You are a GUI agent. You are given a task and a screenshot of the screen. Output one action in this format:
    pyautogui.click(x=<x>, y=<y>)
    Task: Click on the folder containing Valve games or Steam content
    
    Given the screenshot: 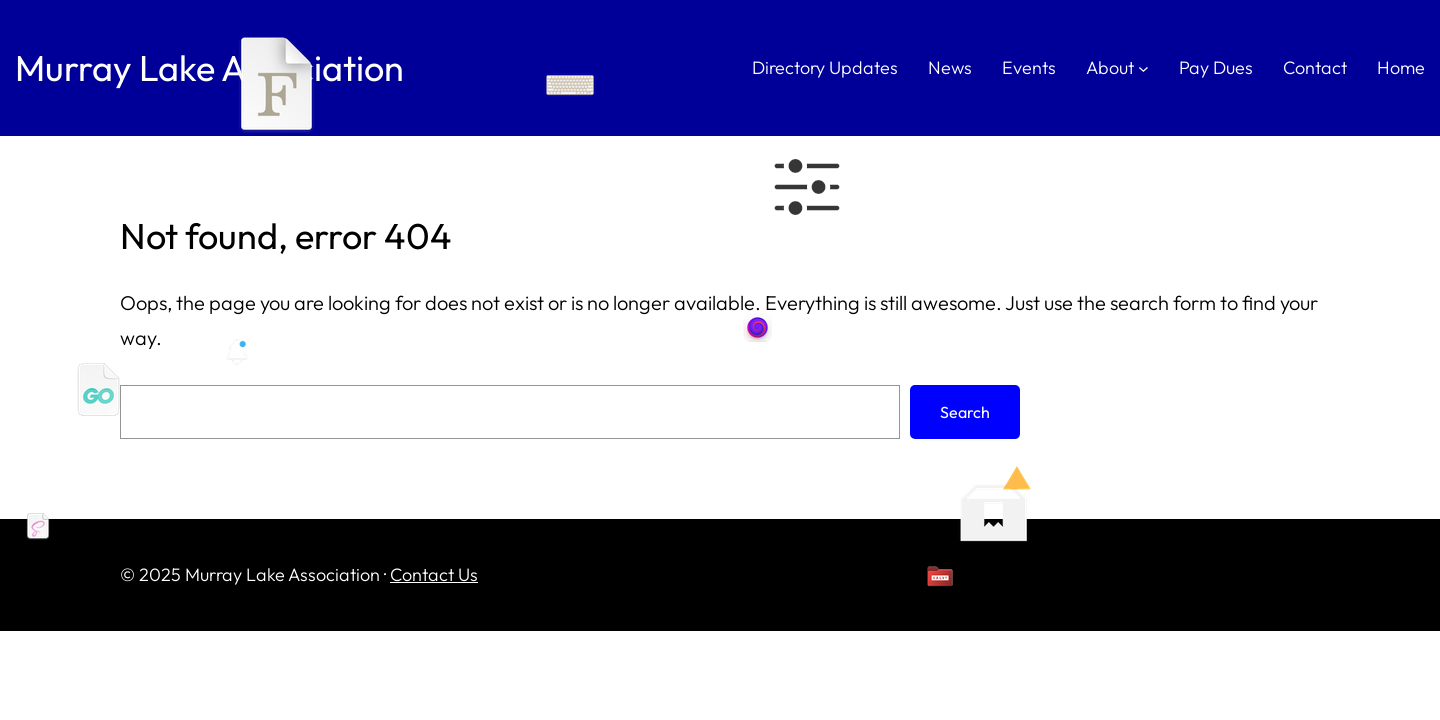 What is the action you would take?
    pyautogui.click(x=940, y=577)
    